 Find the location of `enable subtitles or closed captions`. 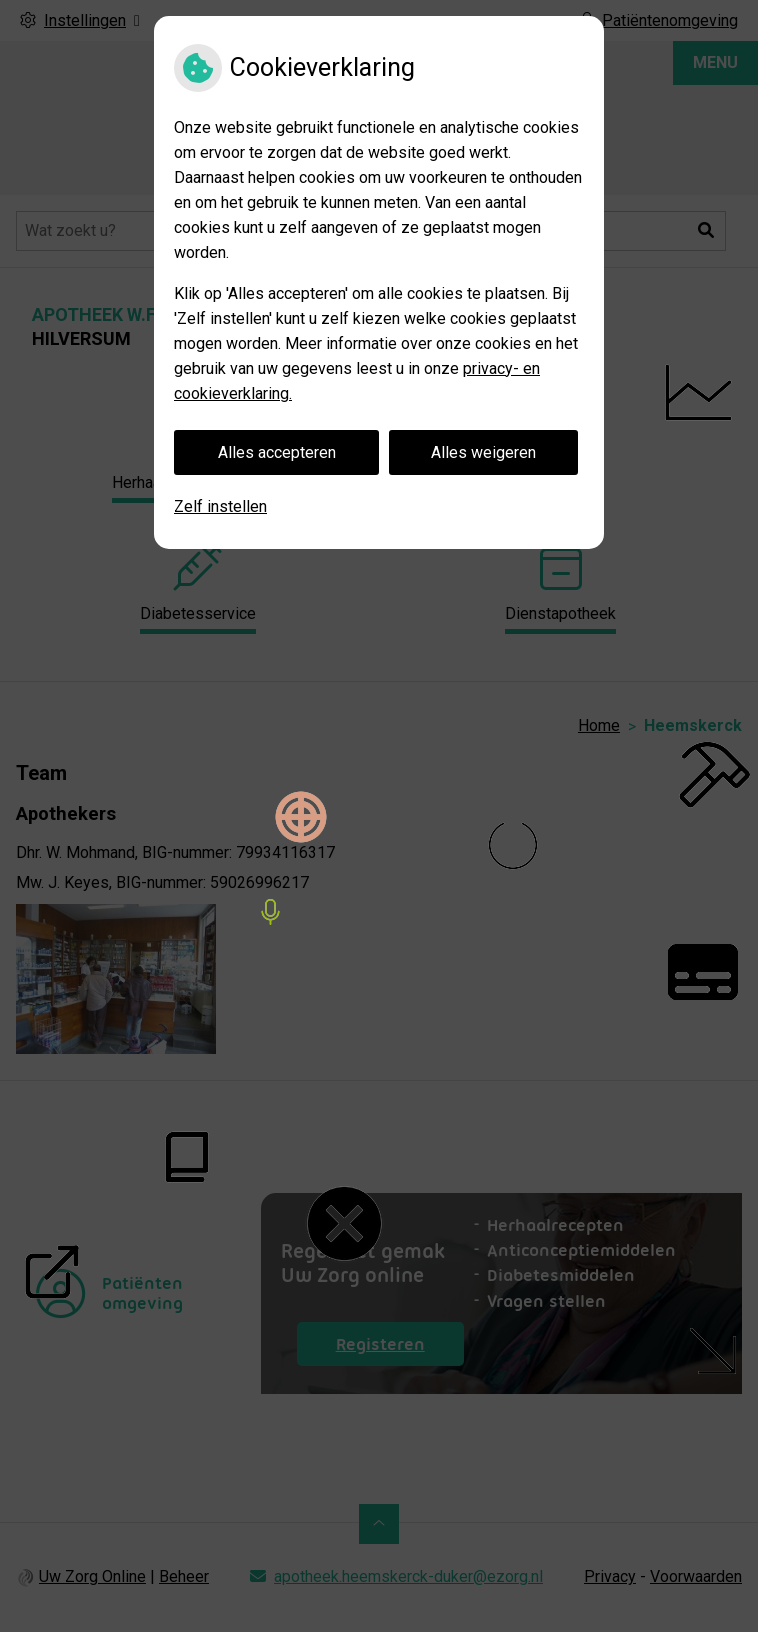

enable subtitles or closed captions is located at coordinates (703, 972).